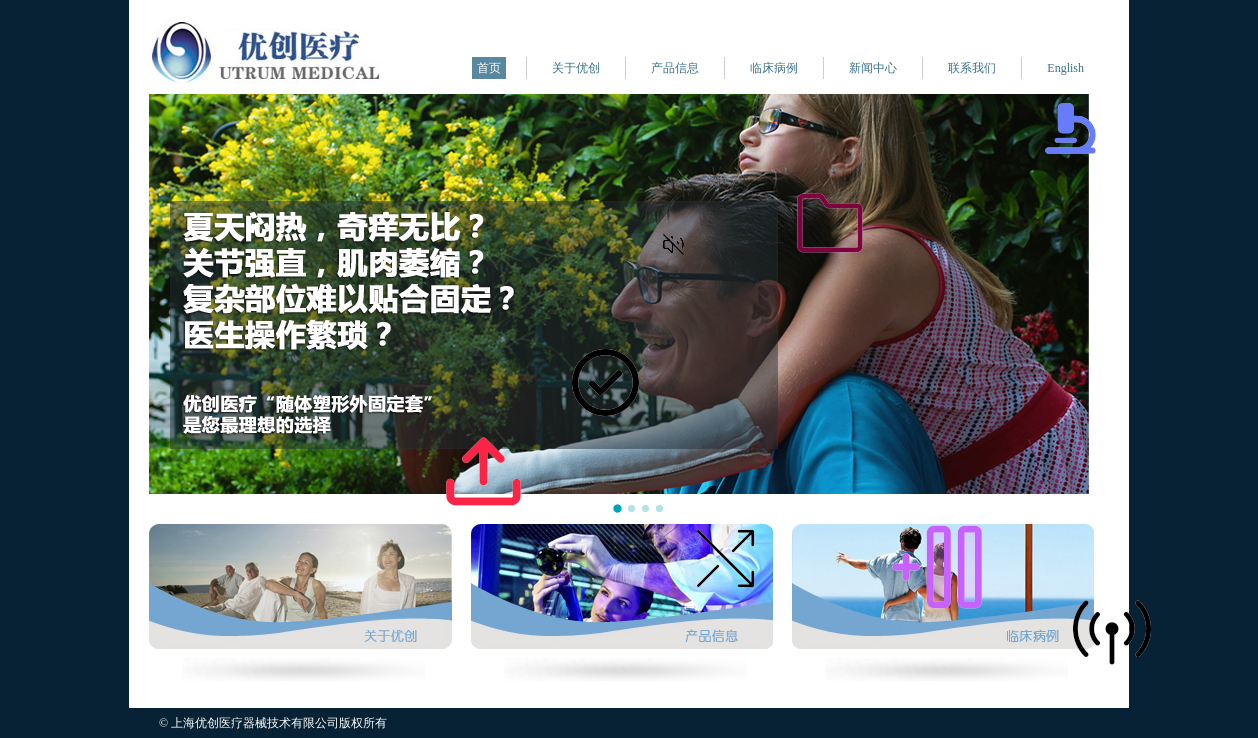 This screenshot has width=1258, height=738. Describe the element at coordinates (1112, 632) in the screenshot. I see `start a live broadcast or stream` at that location.